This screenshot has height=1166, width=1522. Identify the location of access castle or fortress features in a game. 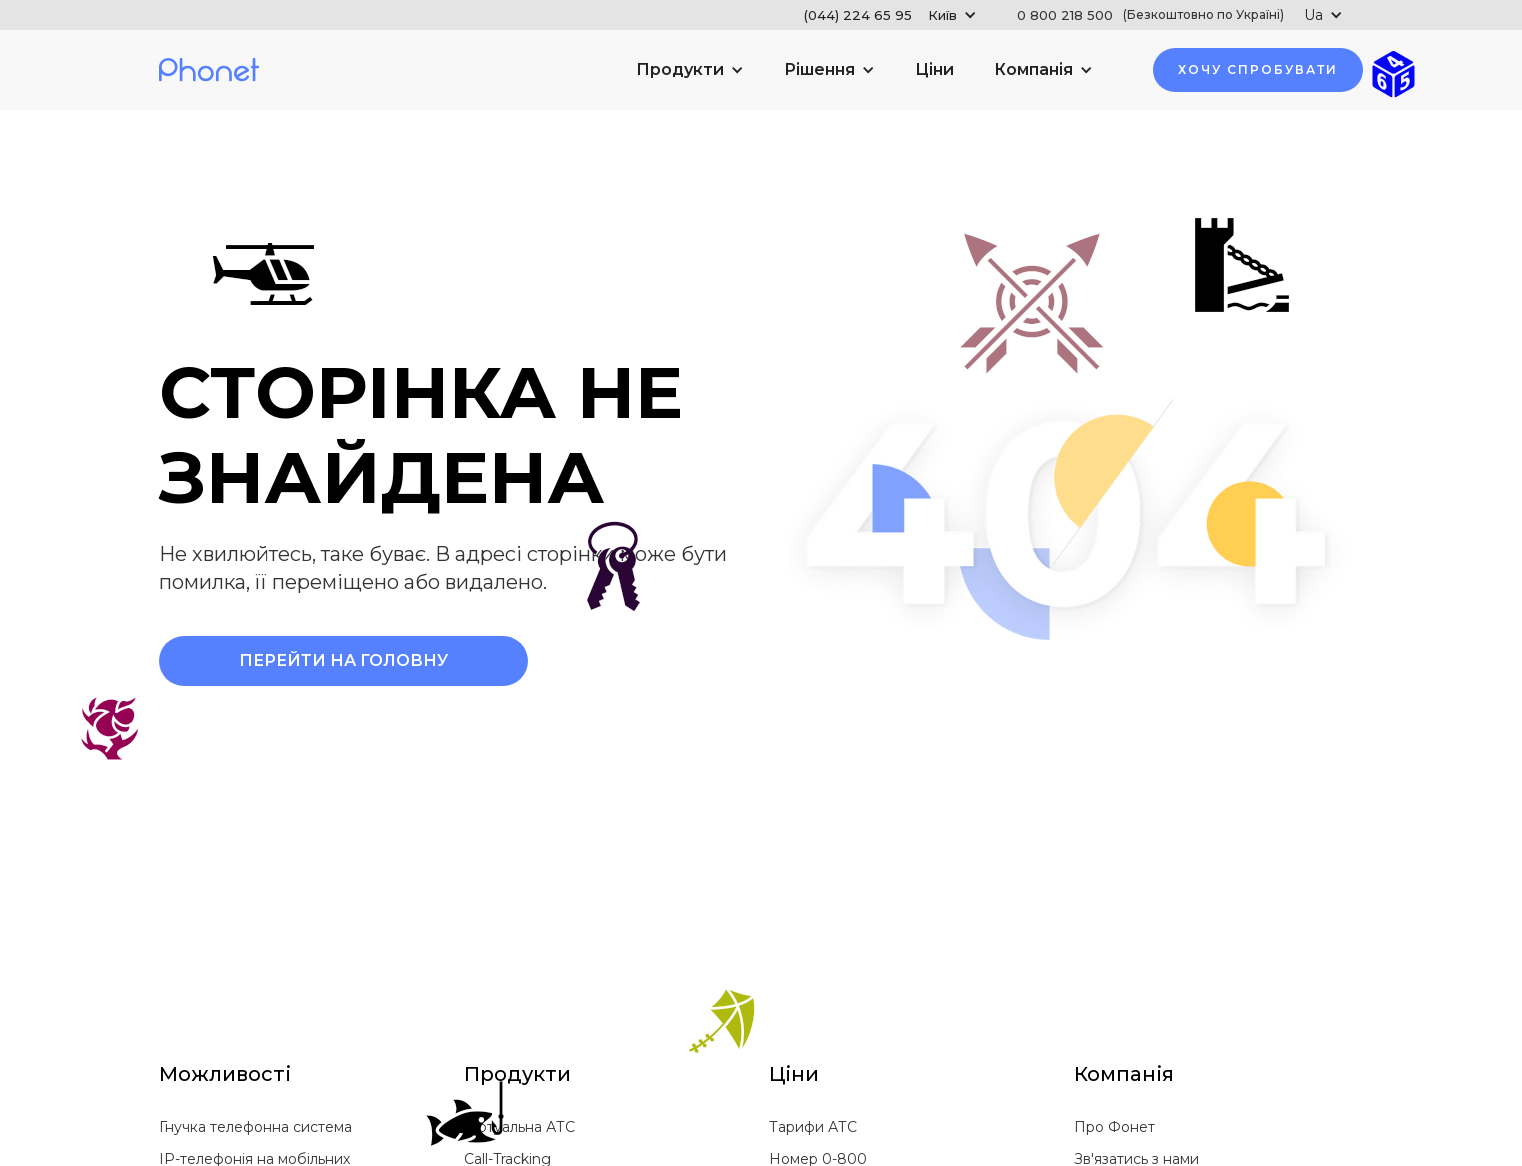
(1242, 265).